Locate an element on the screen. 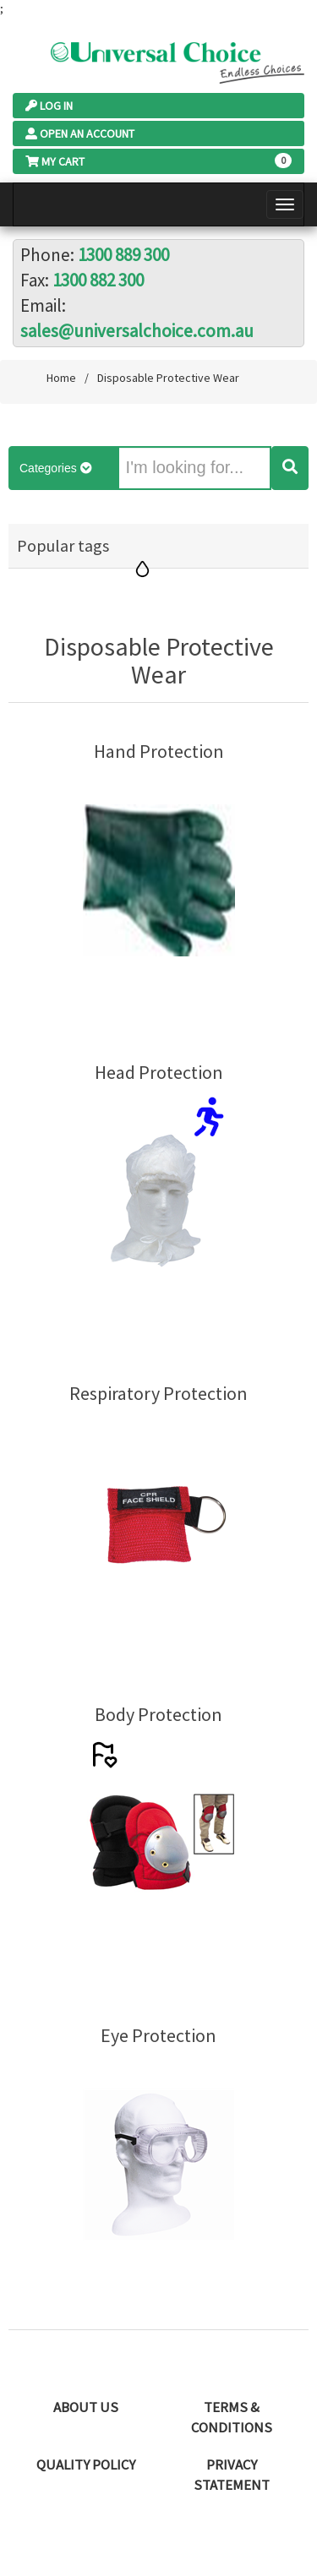 The height and width of the screenshot is (2576, 317). start a run or workout session is located at coordinates (210, 1117).